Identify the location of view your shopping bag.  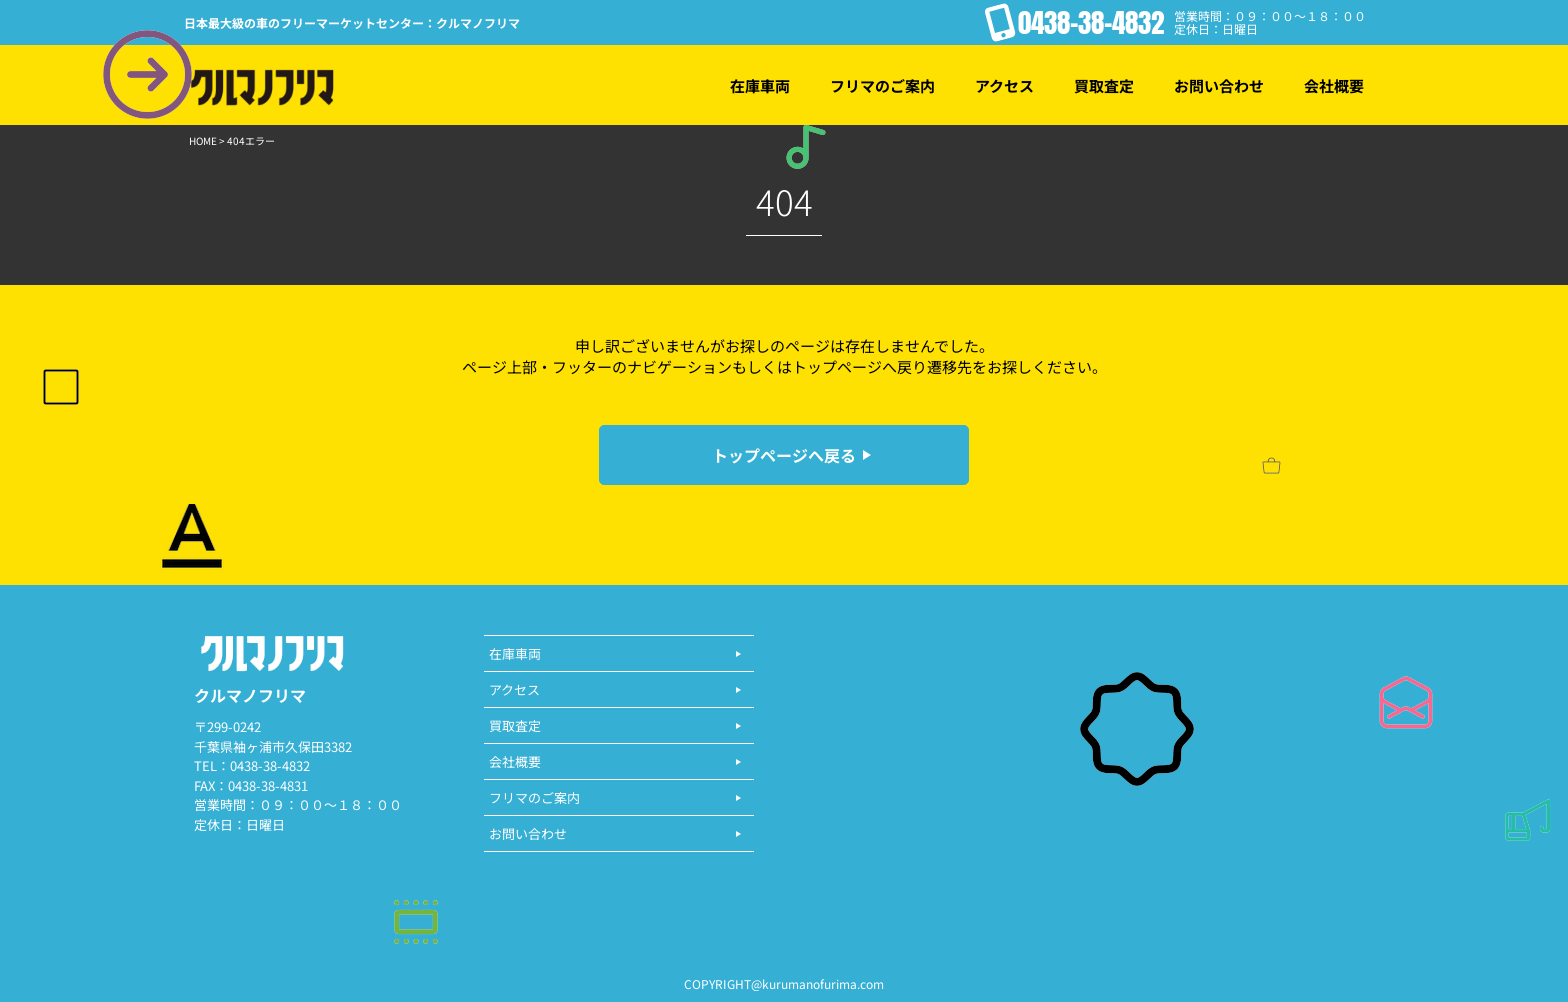
(1271, 466).